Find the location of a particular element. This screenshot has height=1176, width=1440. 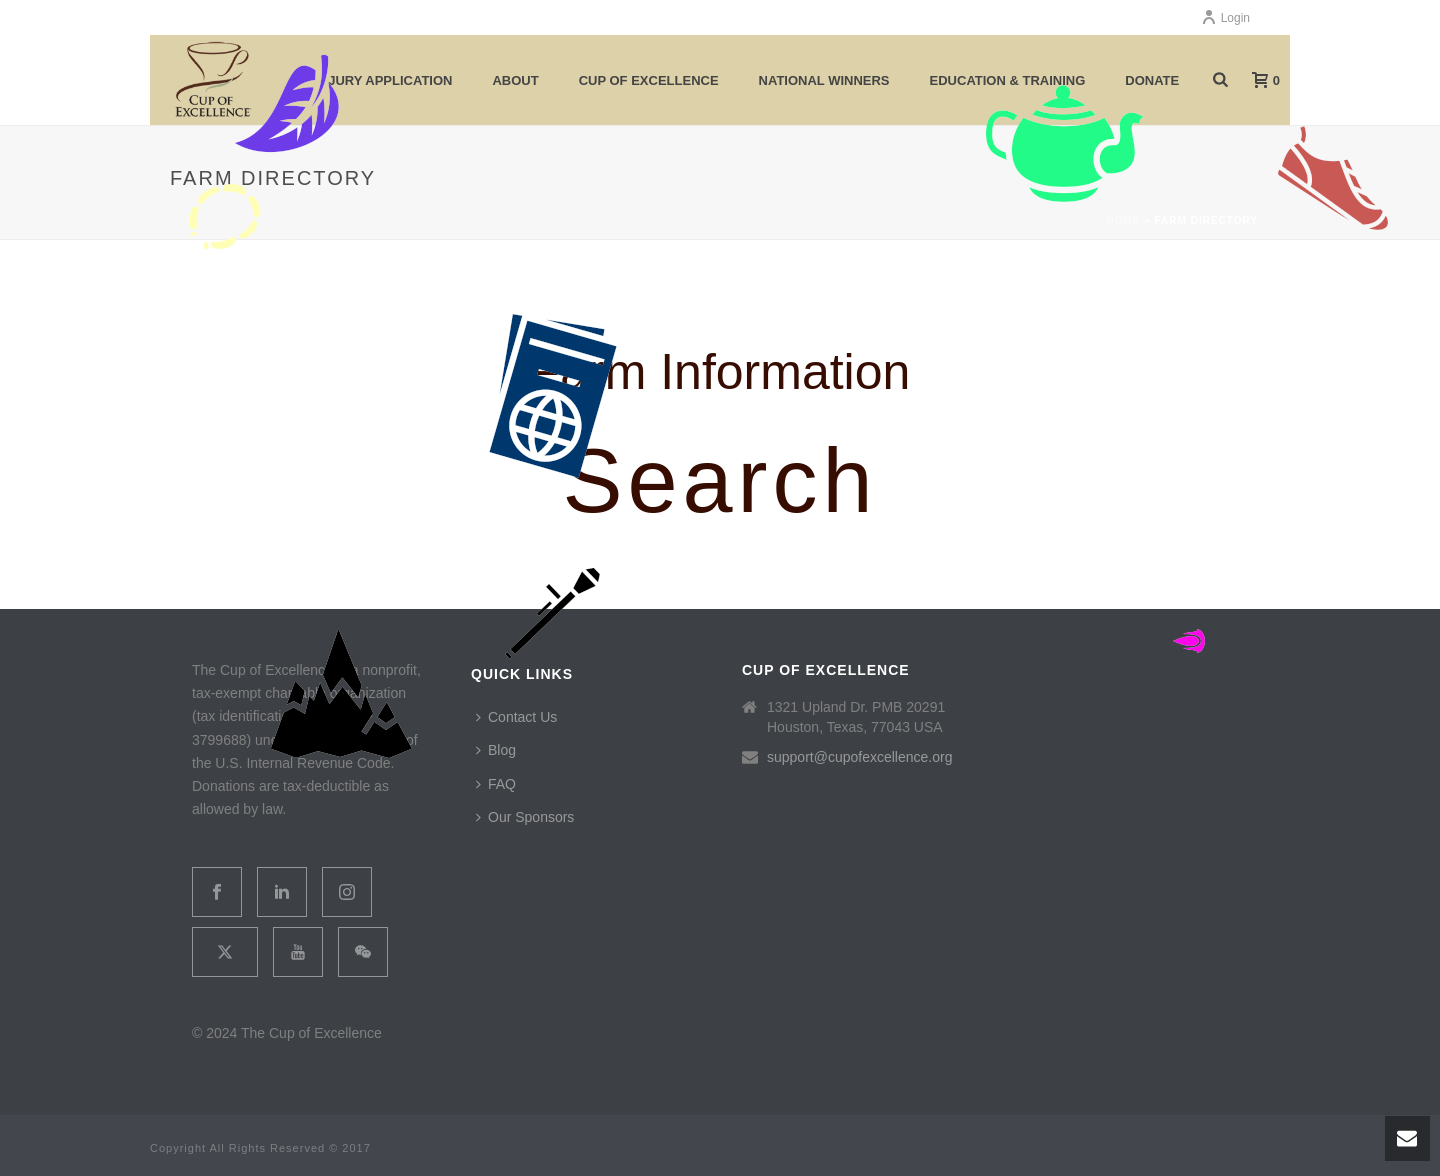

select the lucifer cannon weapon is located at coordinates (1189, 641).